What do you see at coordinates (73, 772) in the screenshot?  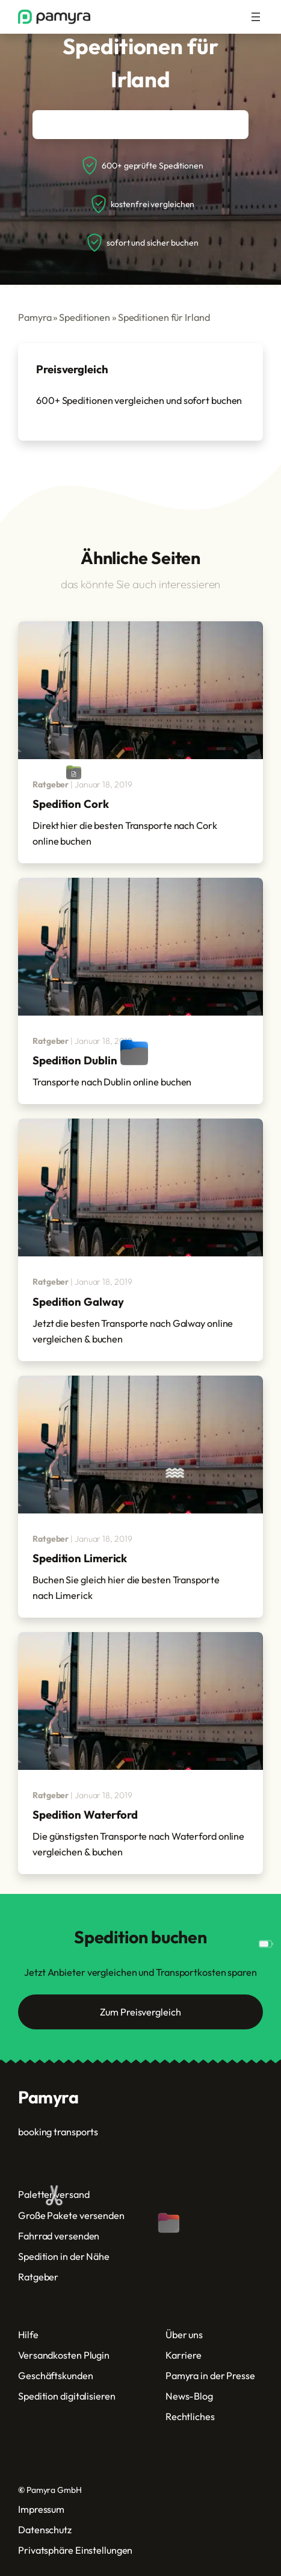 I see `access your documents folder` at bounding box center [73, 772].